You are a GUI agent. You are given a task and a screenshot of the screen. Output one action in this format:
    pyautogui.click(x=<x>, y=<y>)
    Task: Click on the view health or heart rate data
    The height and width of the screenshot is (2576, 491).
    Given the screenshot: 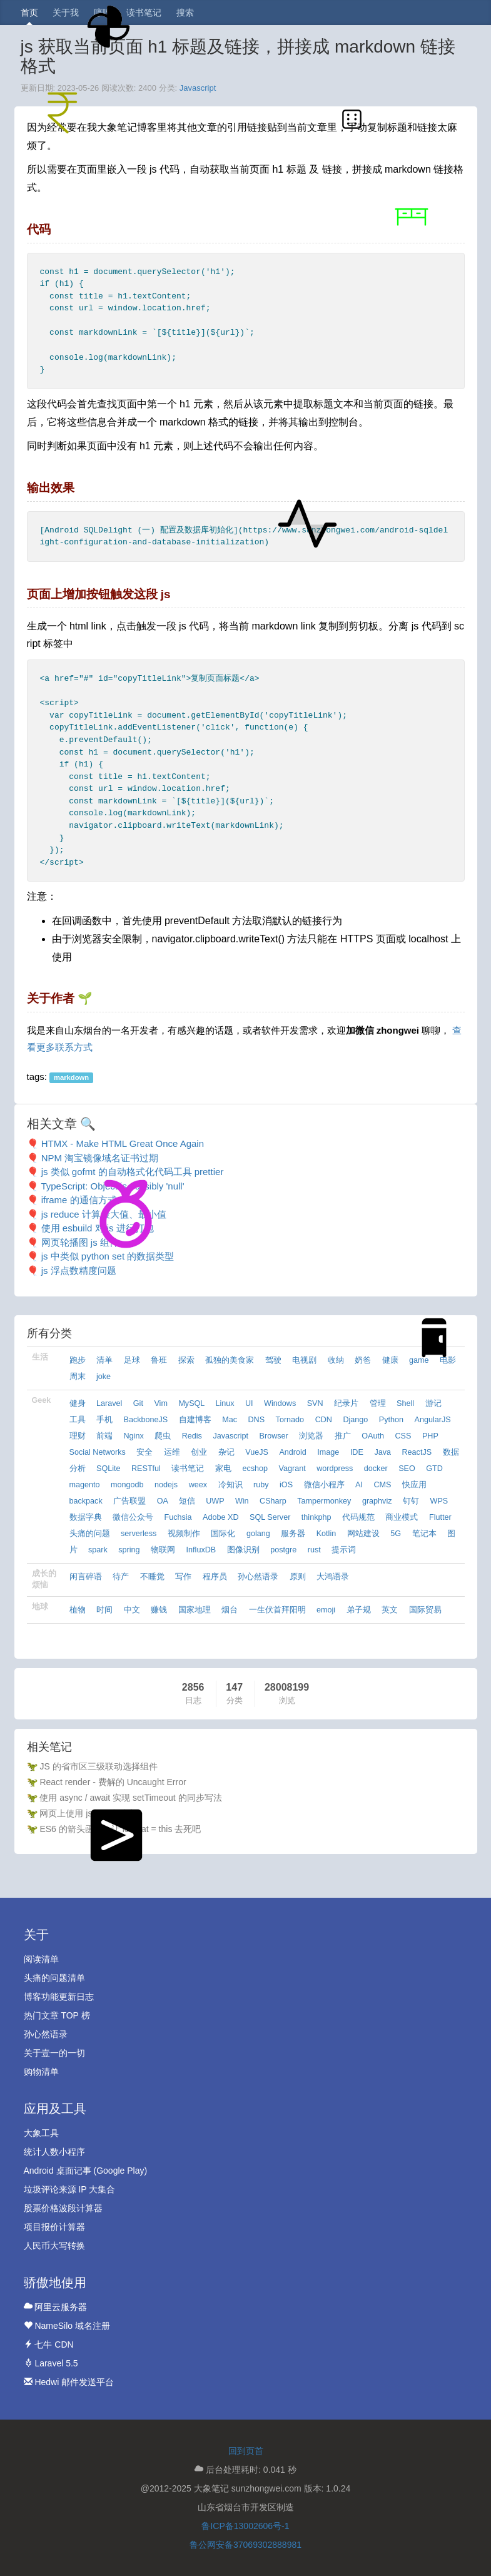 What is the action you would take?
    pyautogui.click(x=307, y=524)
    